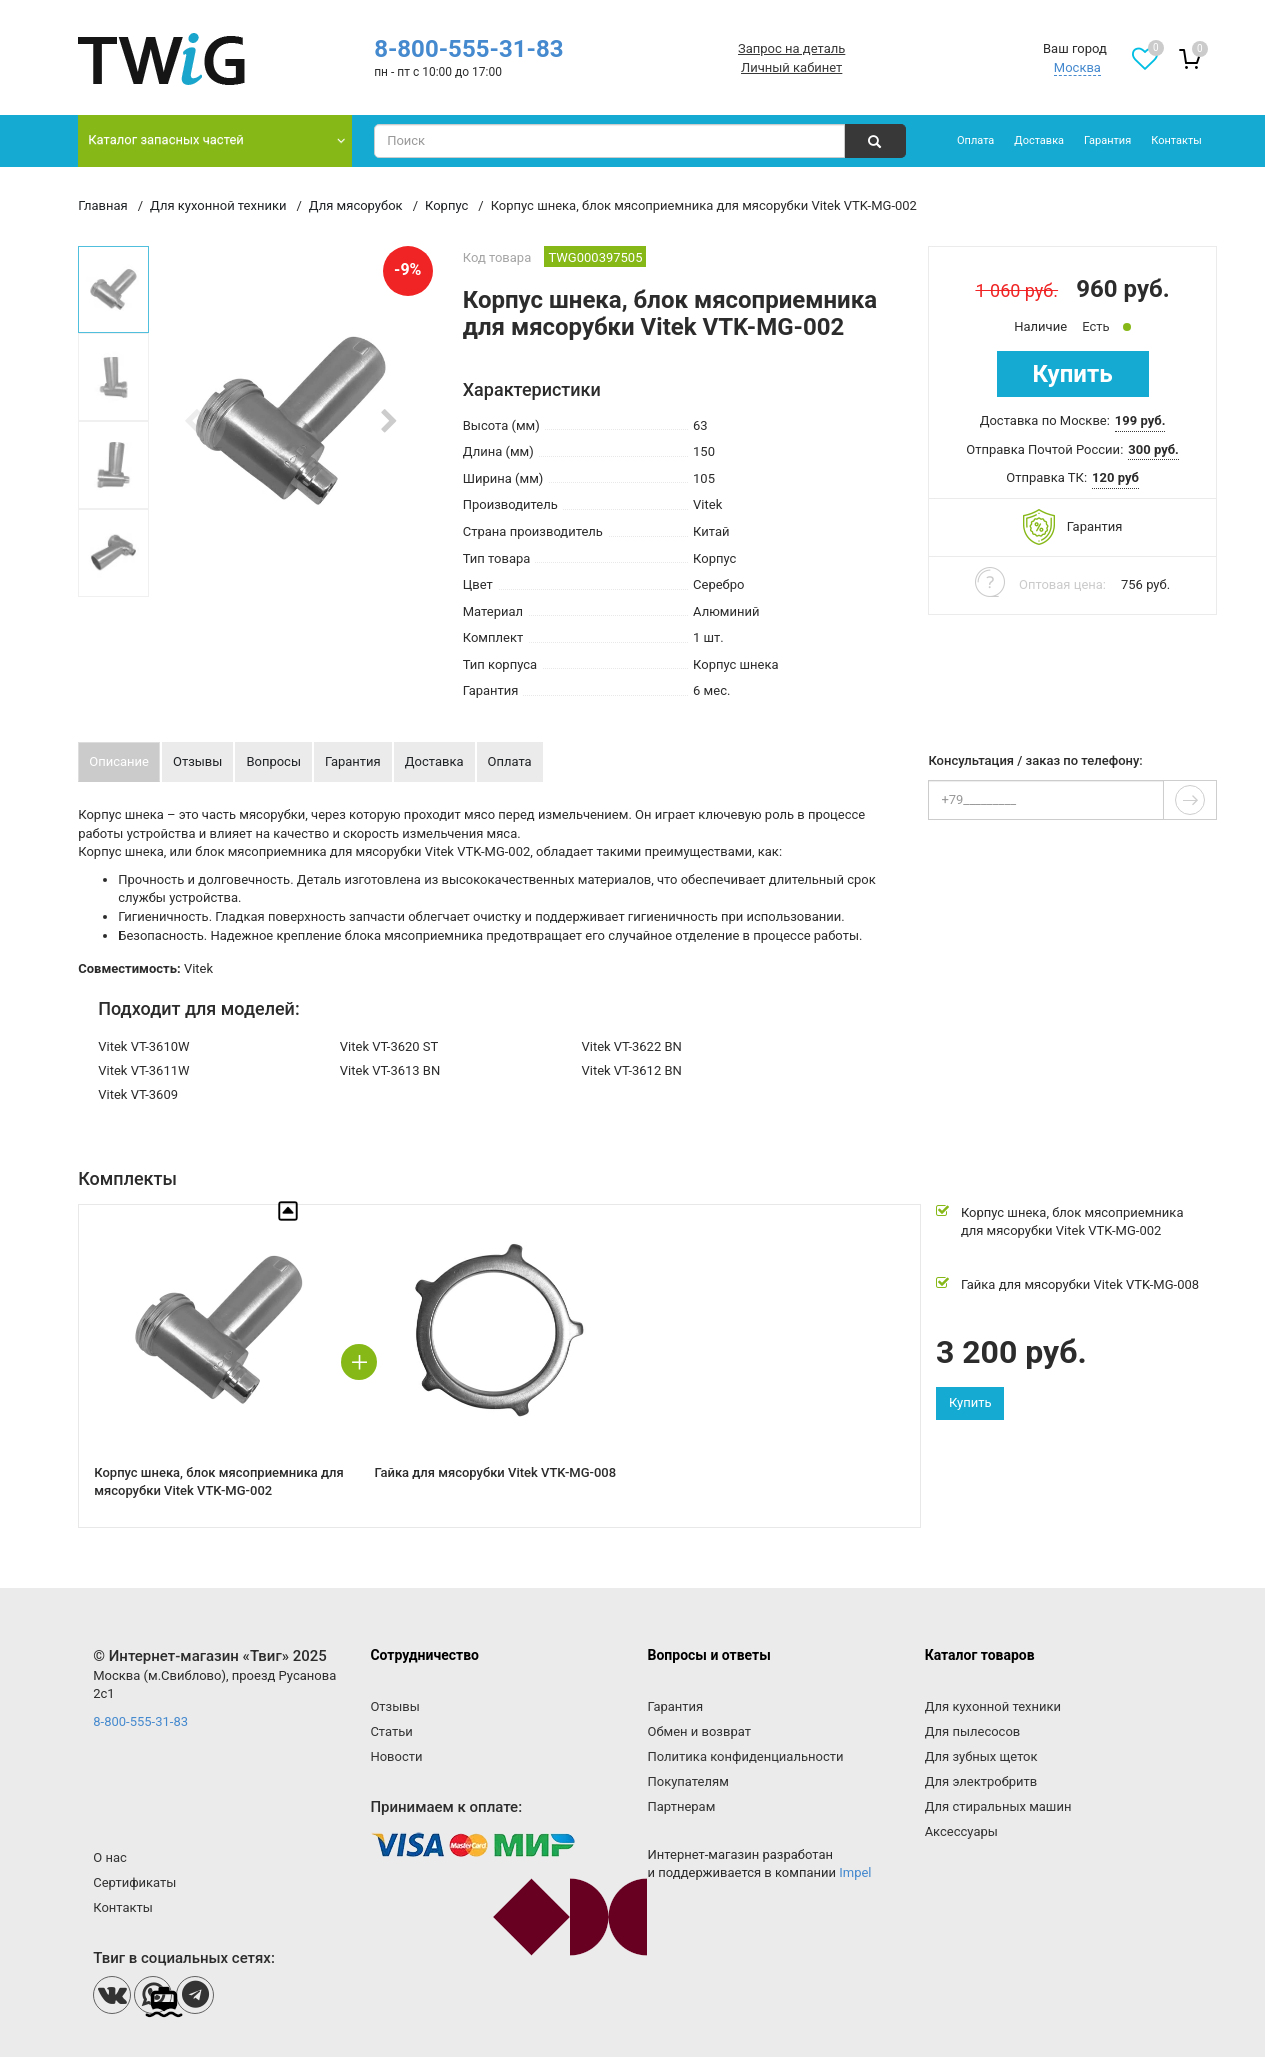 This screenshot has width=1265, height=2057. I want to click on innosoft company logo, so click(570, 1917).